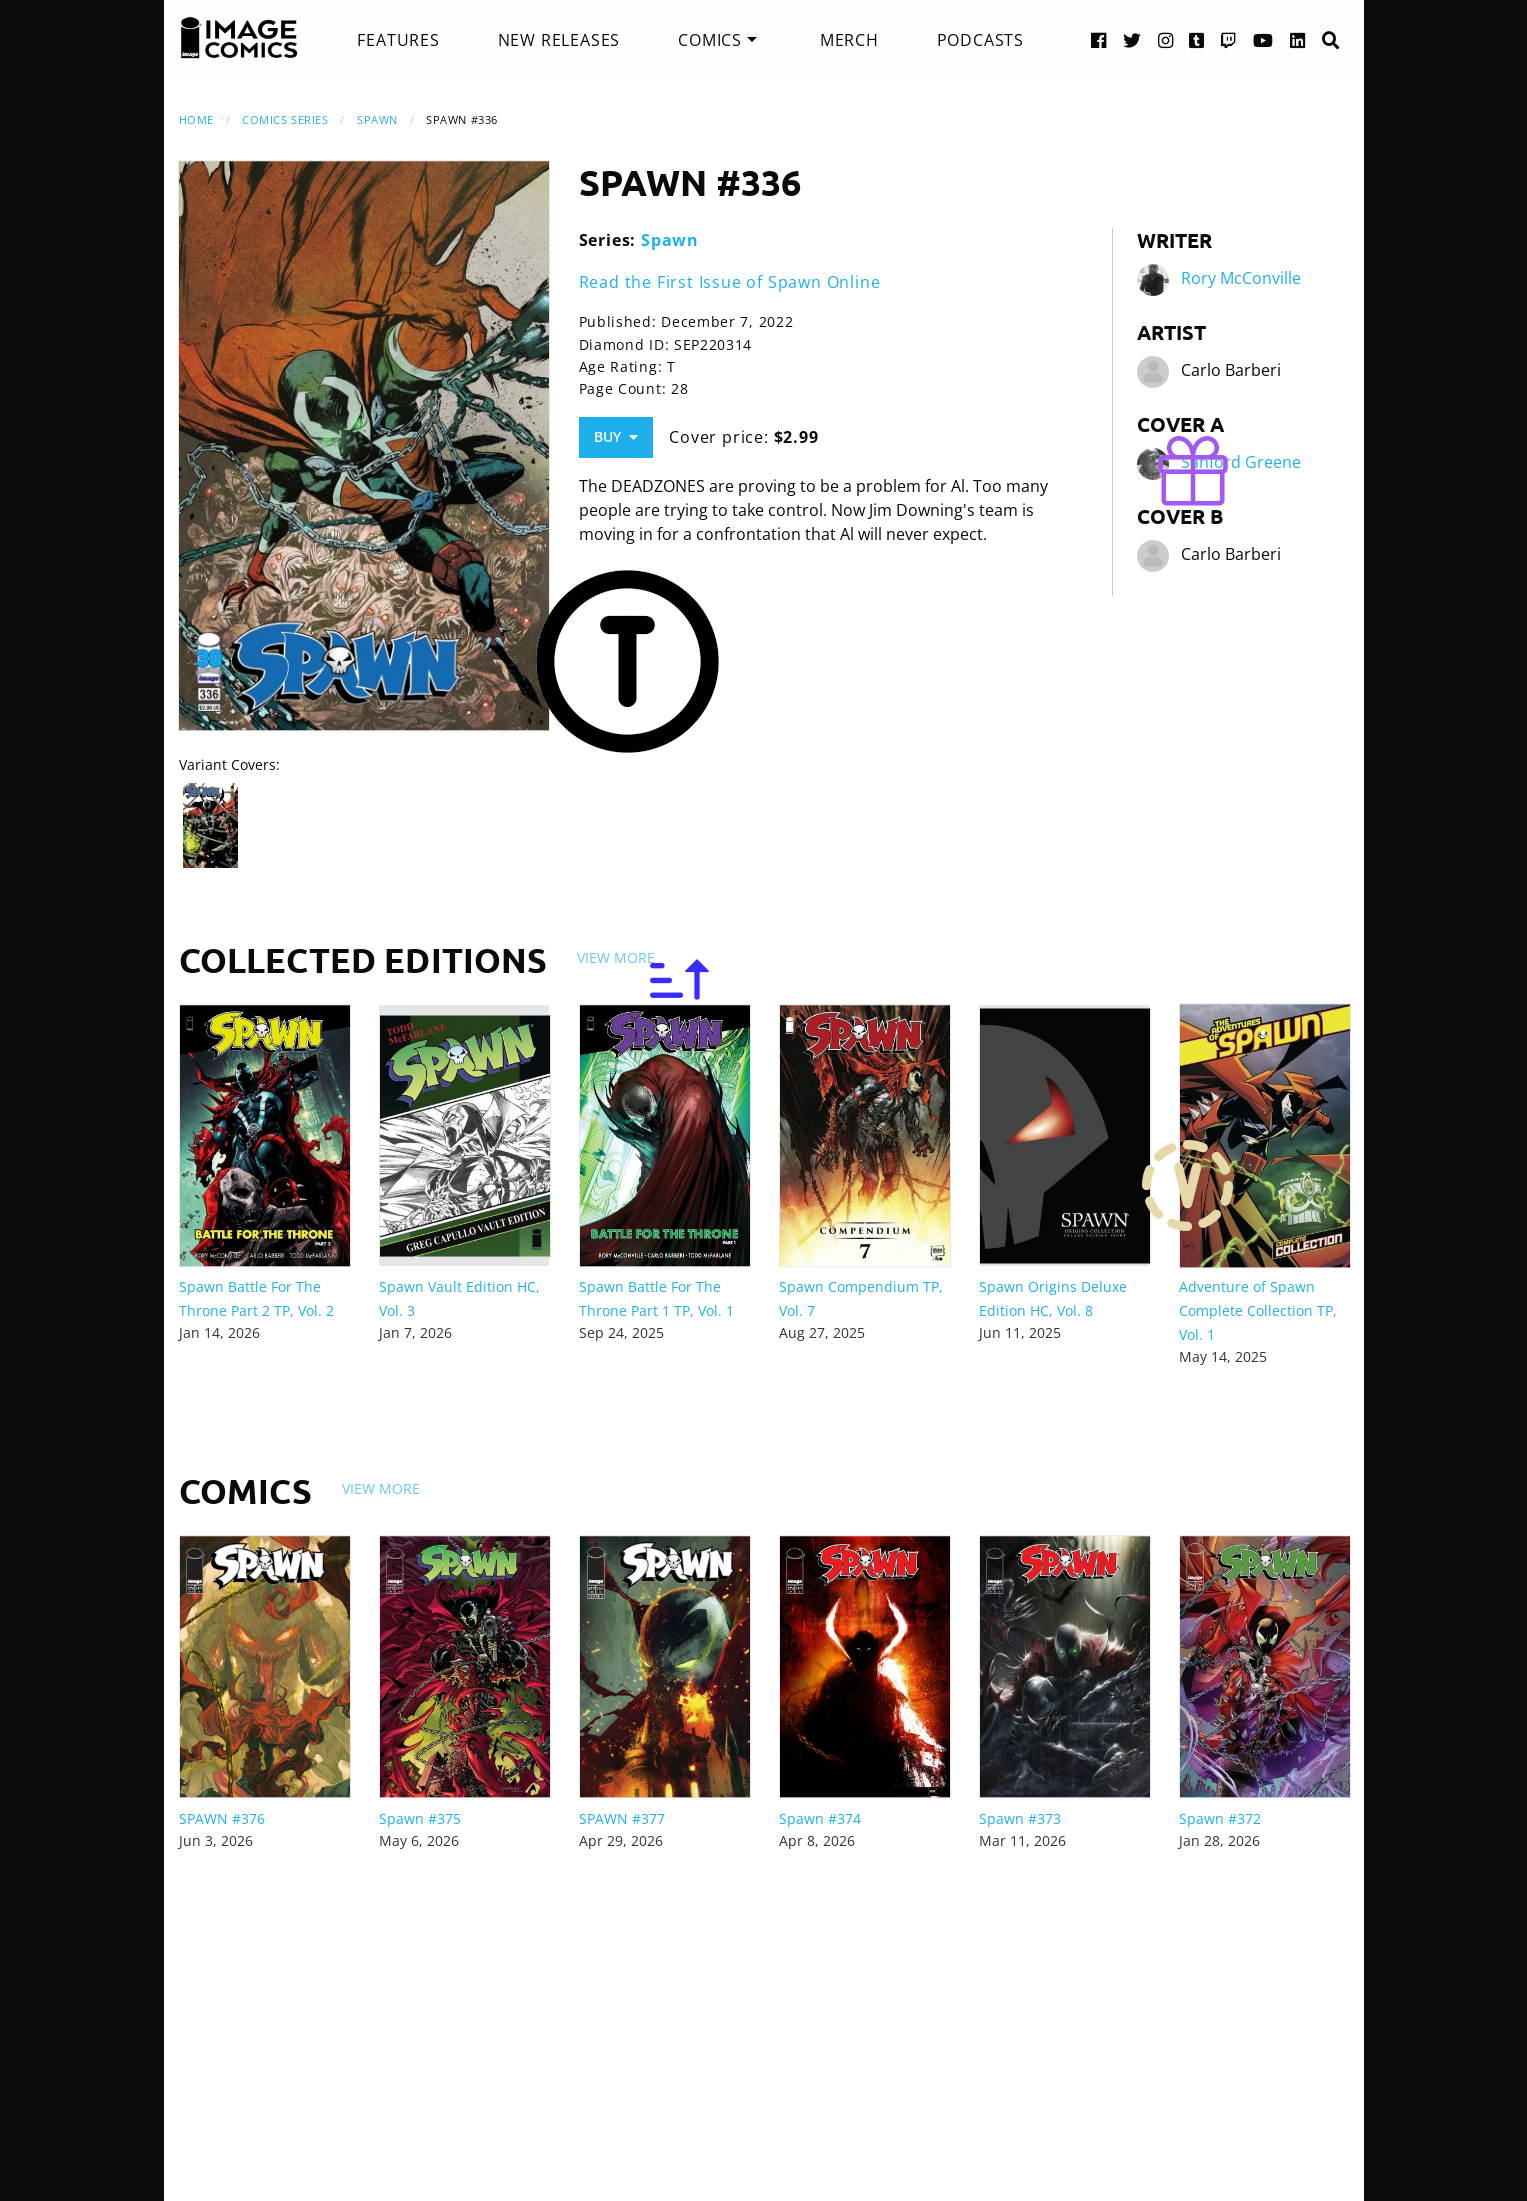 The image size is (1527, 2201). Describe the element at coordinates (679, 979) in the screenshot. I see `sort items in ascending order` at that location.